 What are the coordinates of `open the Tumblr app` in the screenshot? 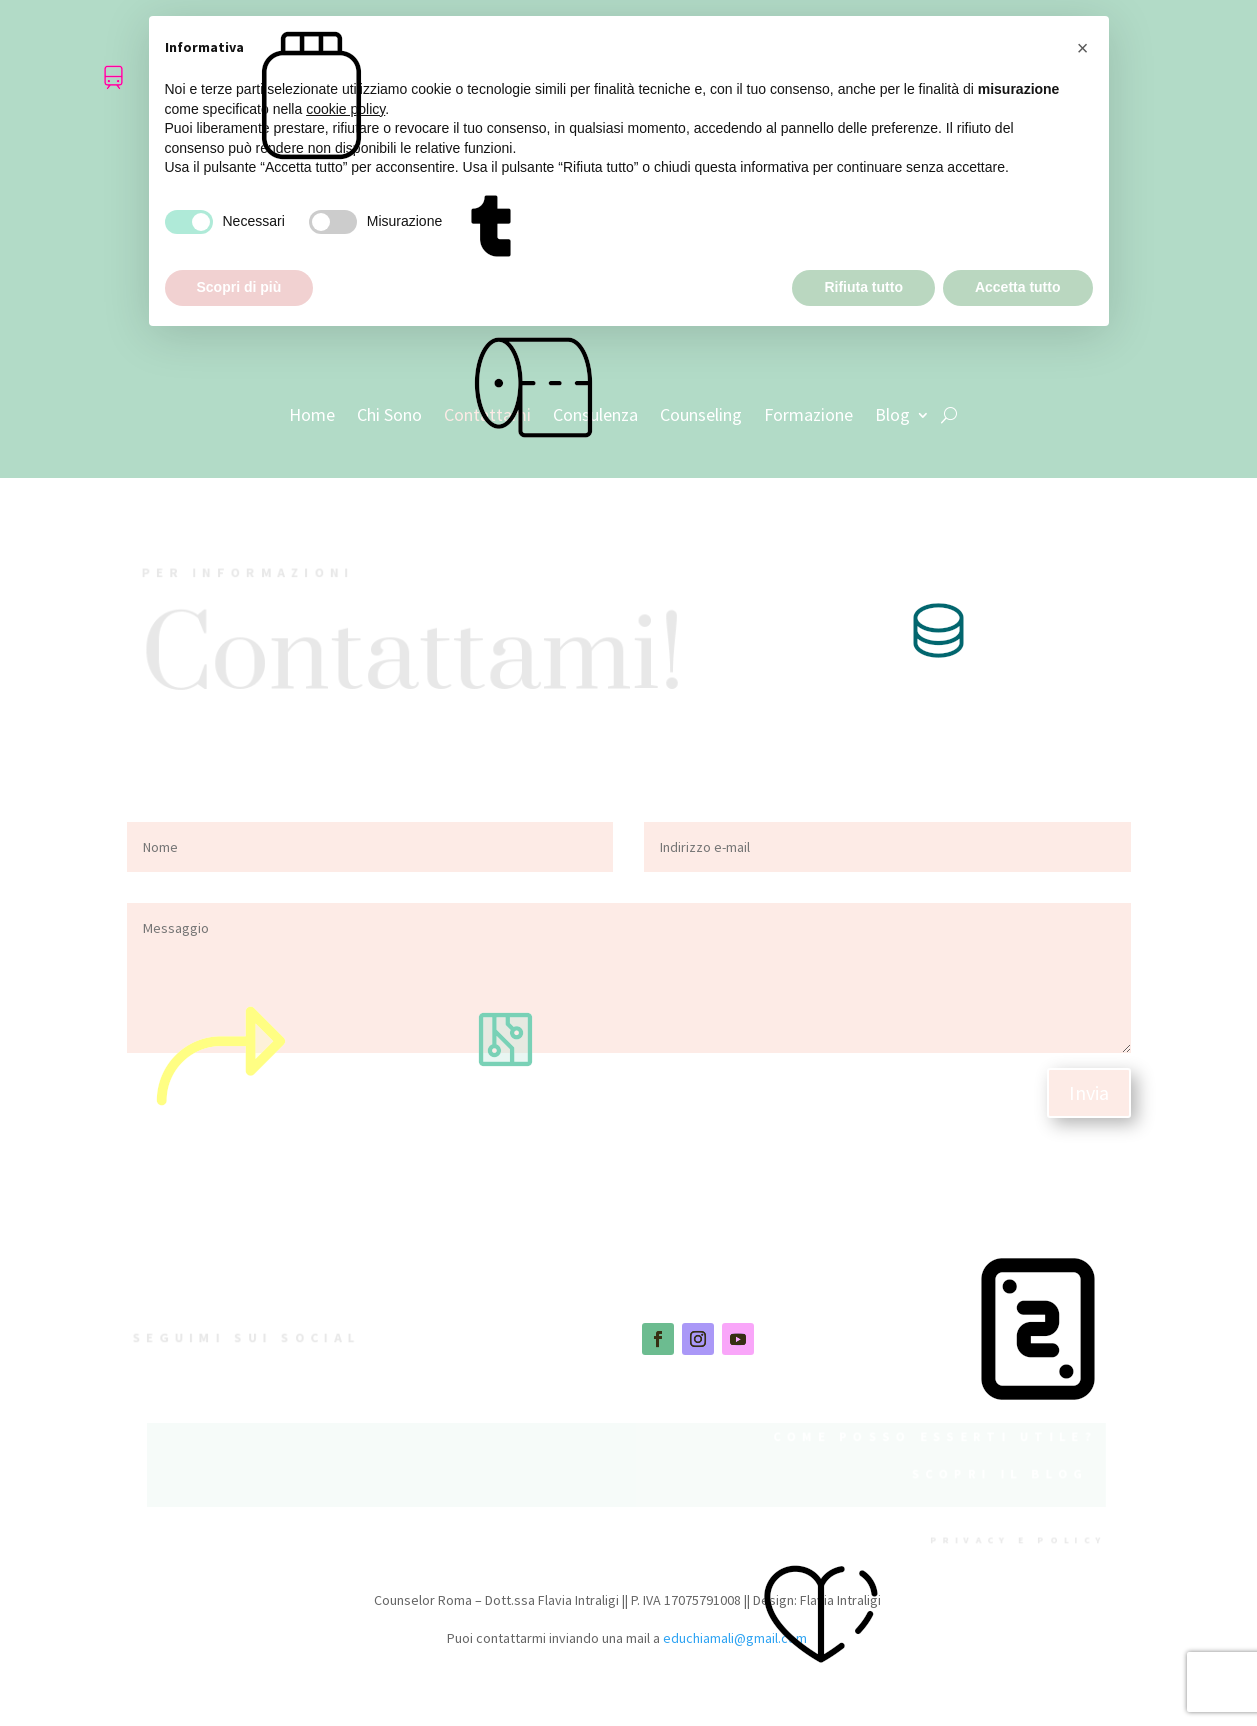 It's located at (491, 226).